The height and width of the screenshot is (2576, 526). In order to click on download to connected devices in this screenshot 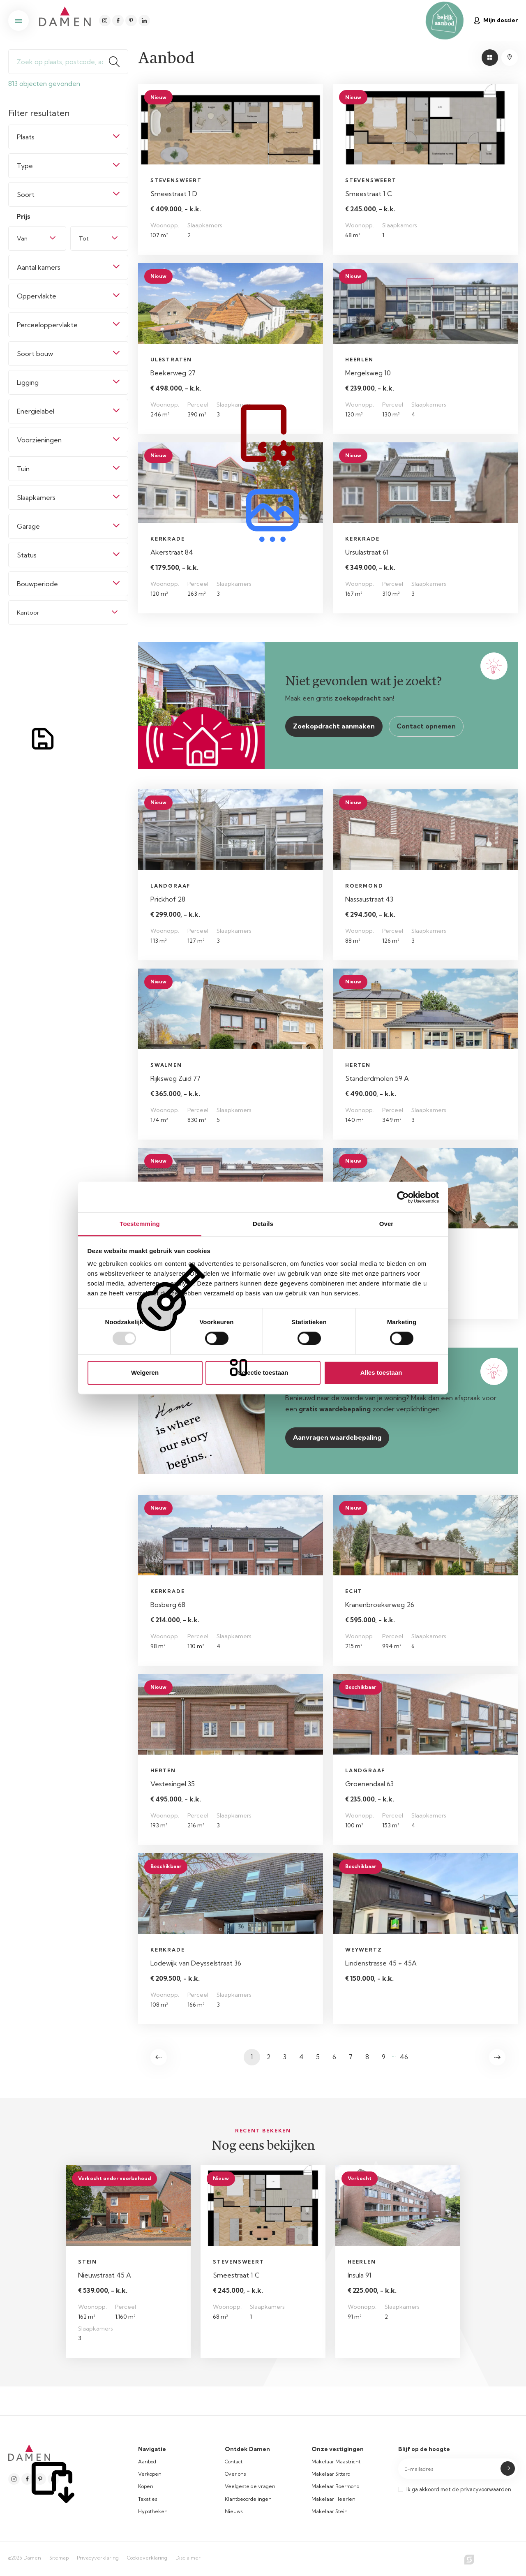, I will do `click(52, 2480)`.